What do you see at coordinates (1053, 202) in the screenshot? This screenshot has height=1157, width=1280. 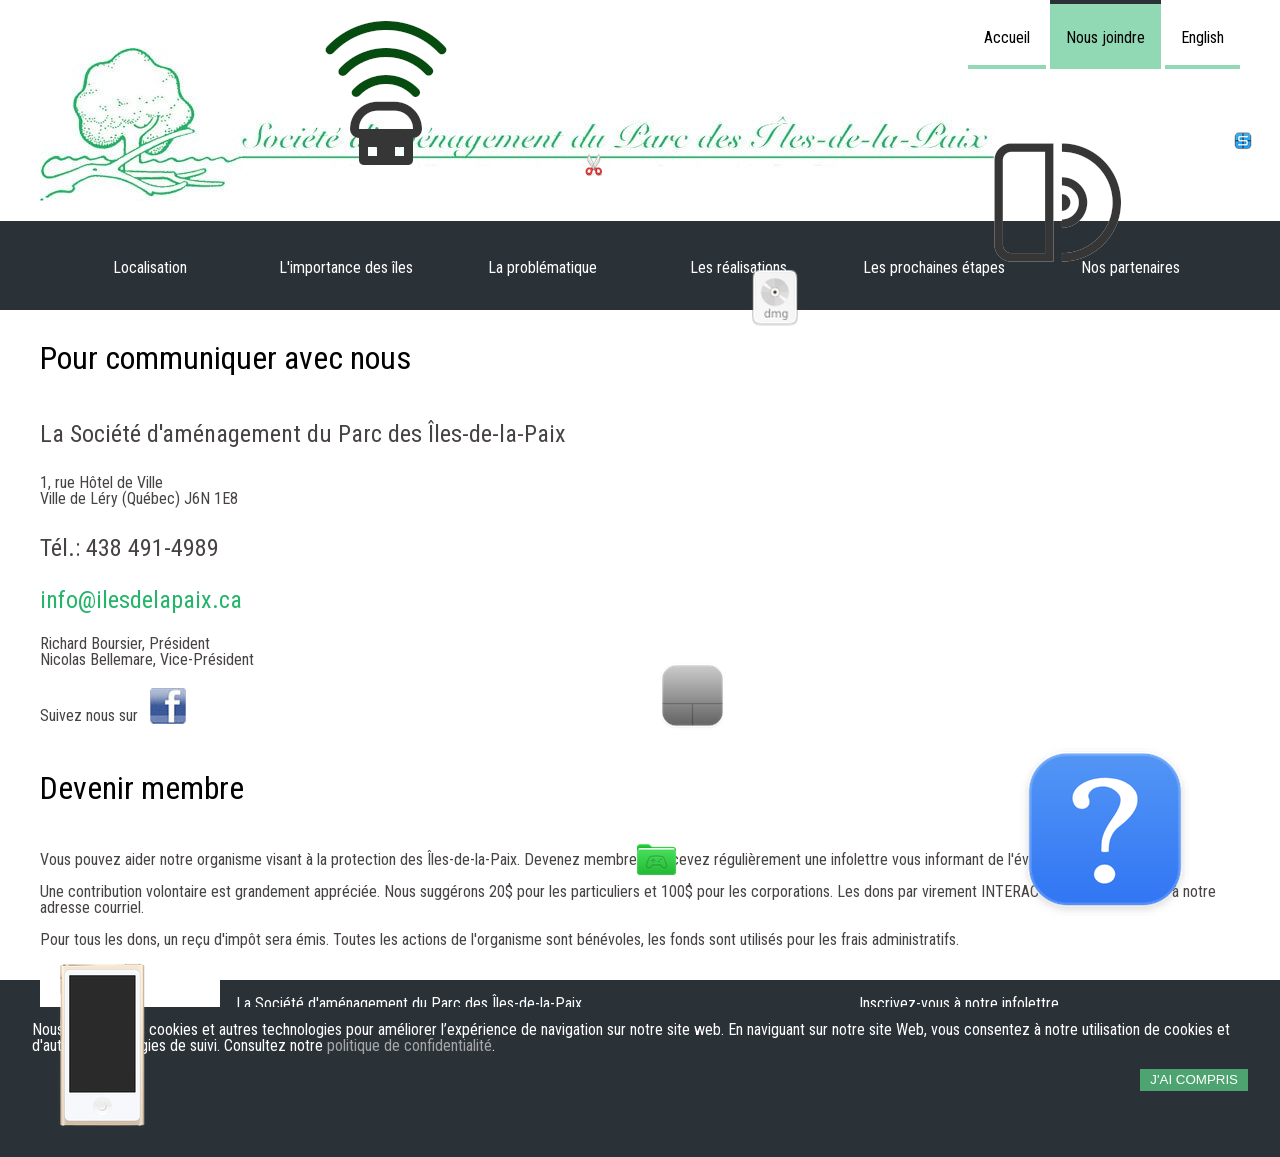 I see `view unplayed albums in your music library` at bounding box center [1053, 202].